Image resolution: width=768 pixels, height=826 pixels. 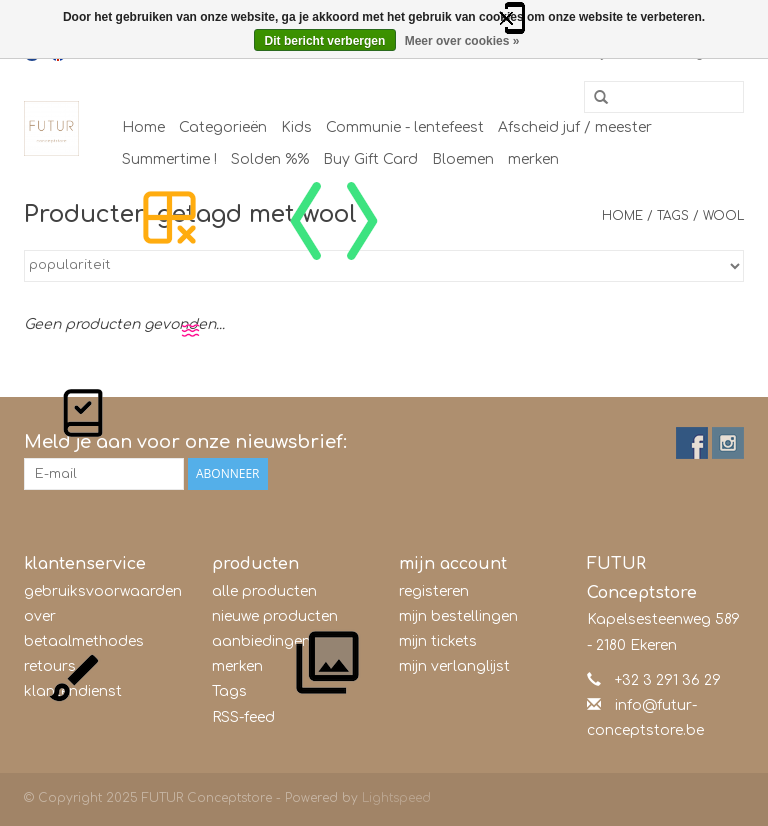 I want to click on access brush or painting tools, so click(x=75, y=678).